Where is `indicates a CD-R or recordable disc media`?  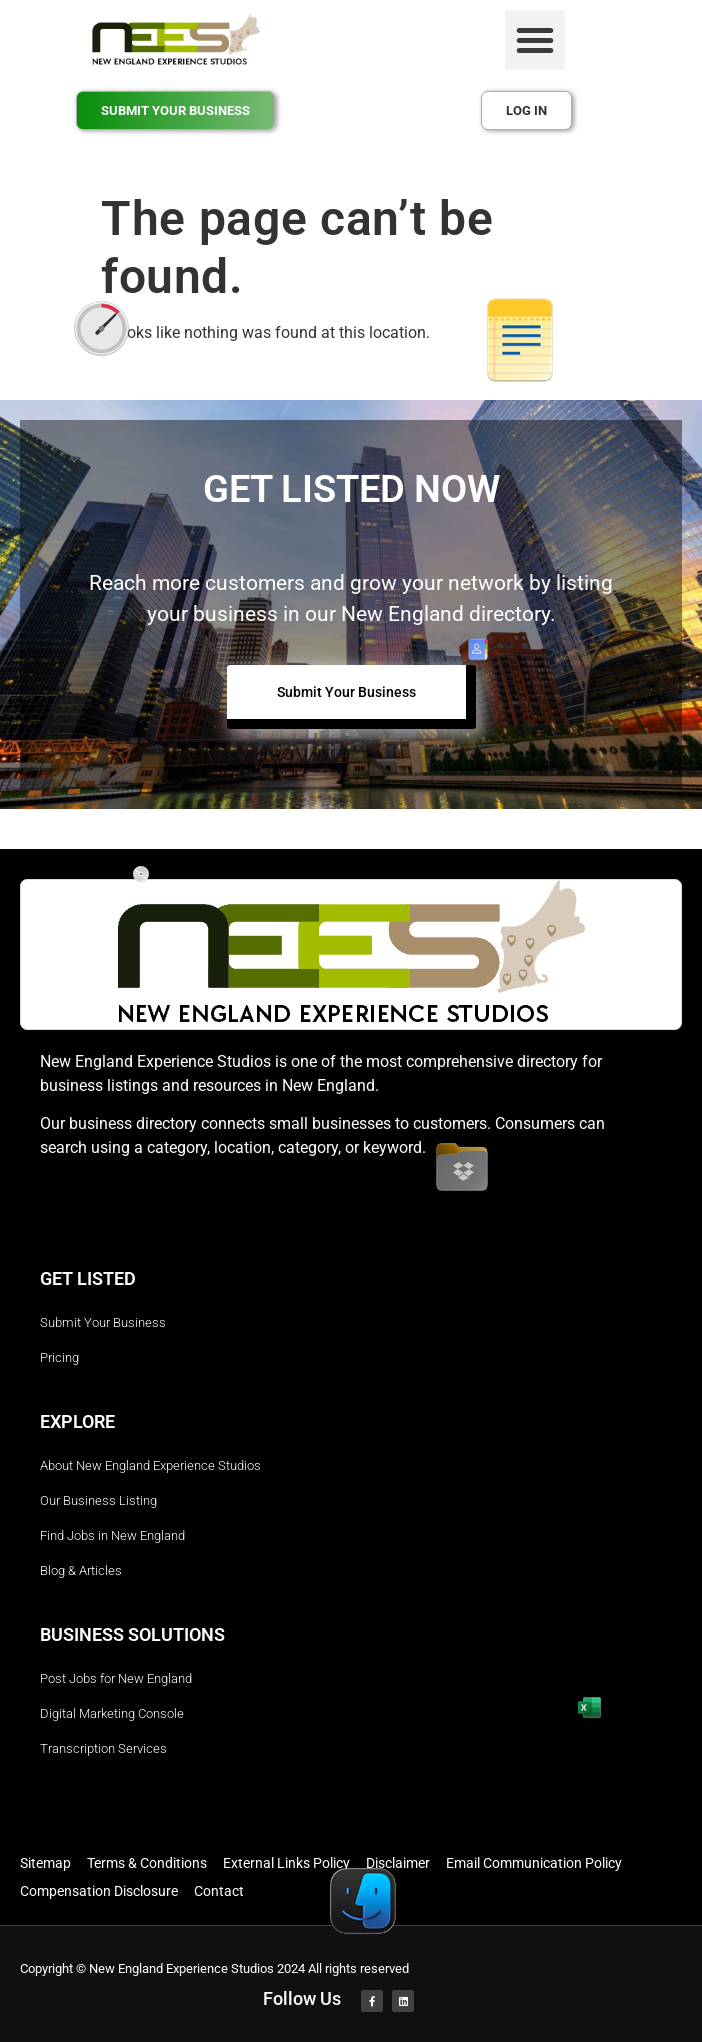
indicates a CD-R or recordable disc media is located at coordinates (141, 874).